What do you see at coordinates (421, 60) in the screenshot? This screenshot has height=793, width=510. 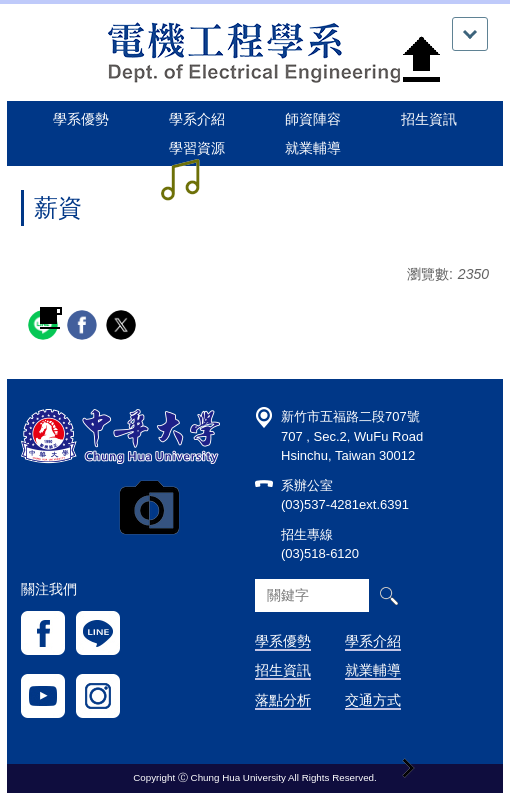 I see `upload a file` at bounding box center [421, 60].